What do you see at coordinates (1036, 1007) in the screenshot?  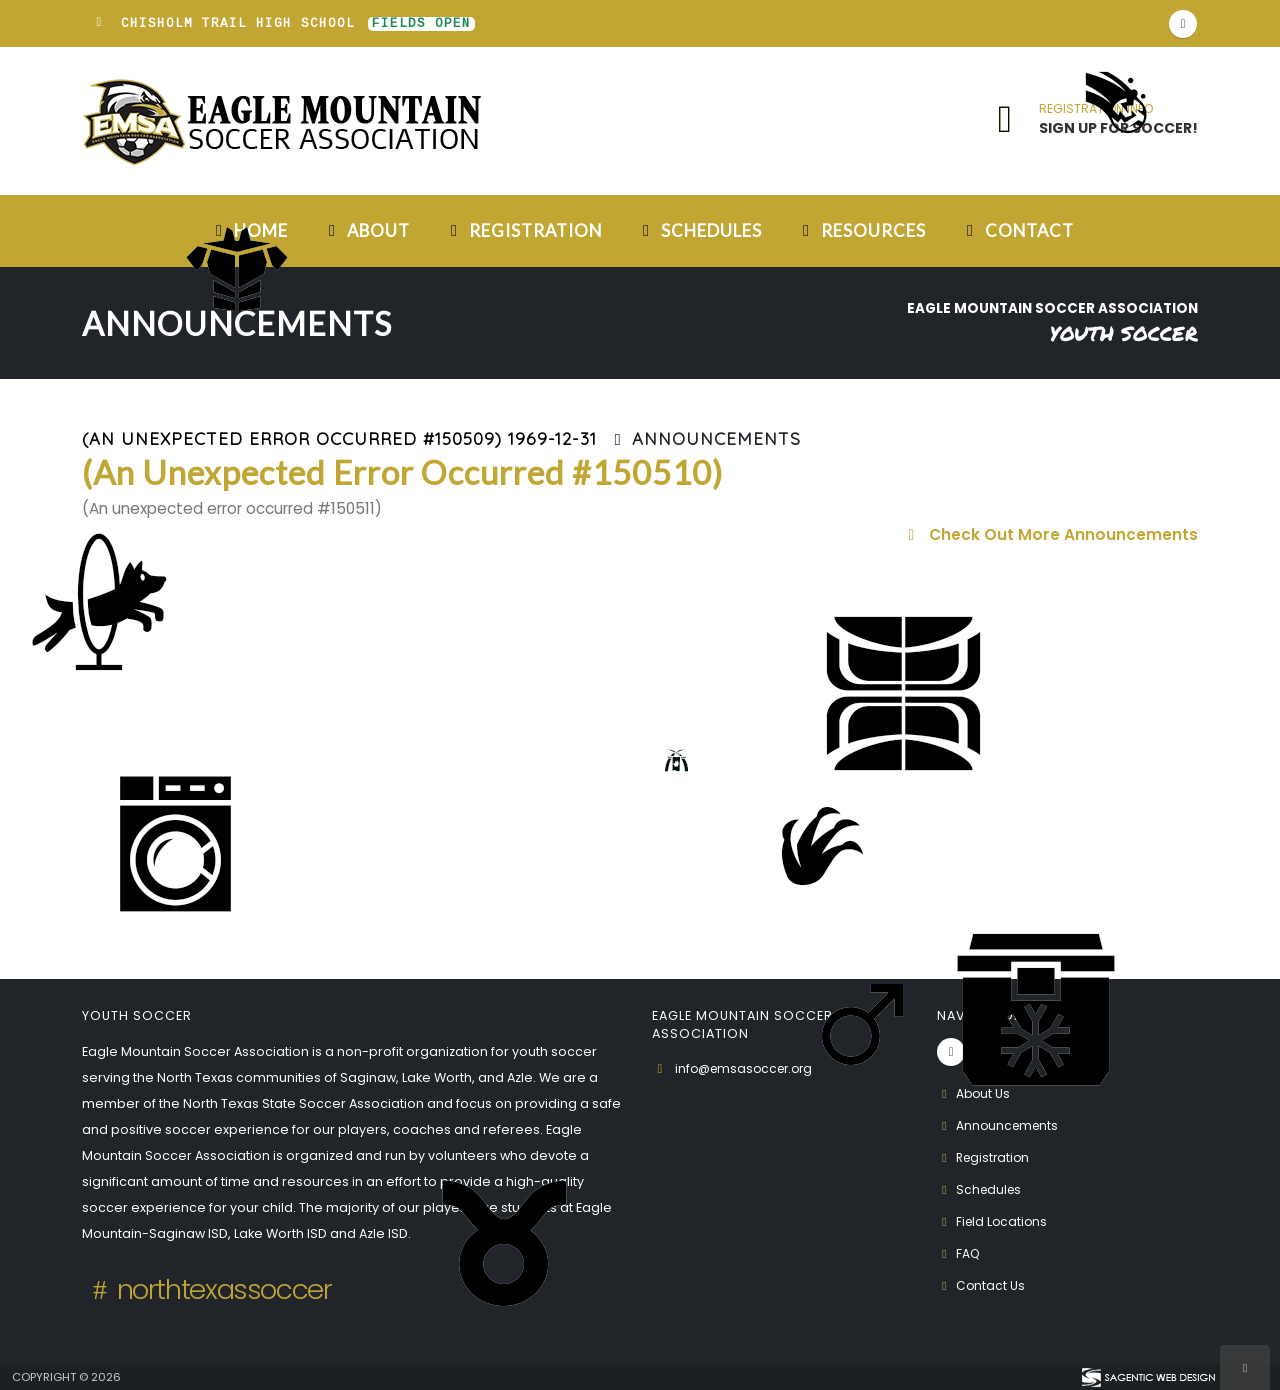 I see `access cooling or refrigeration settings` at bounding box center [1036, 1007].